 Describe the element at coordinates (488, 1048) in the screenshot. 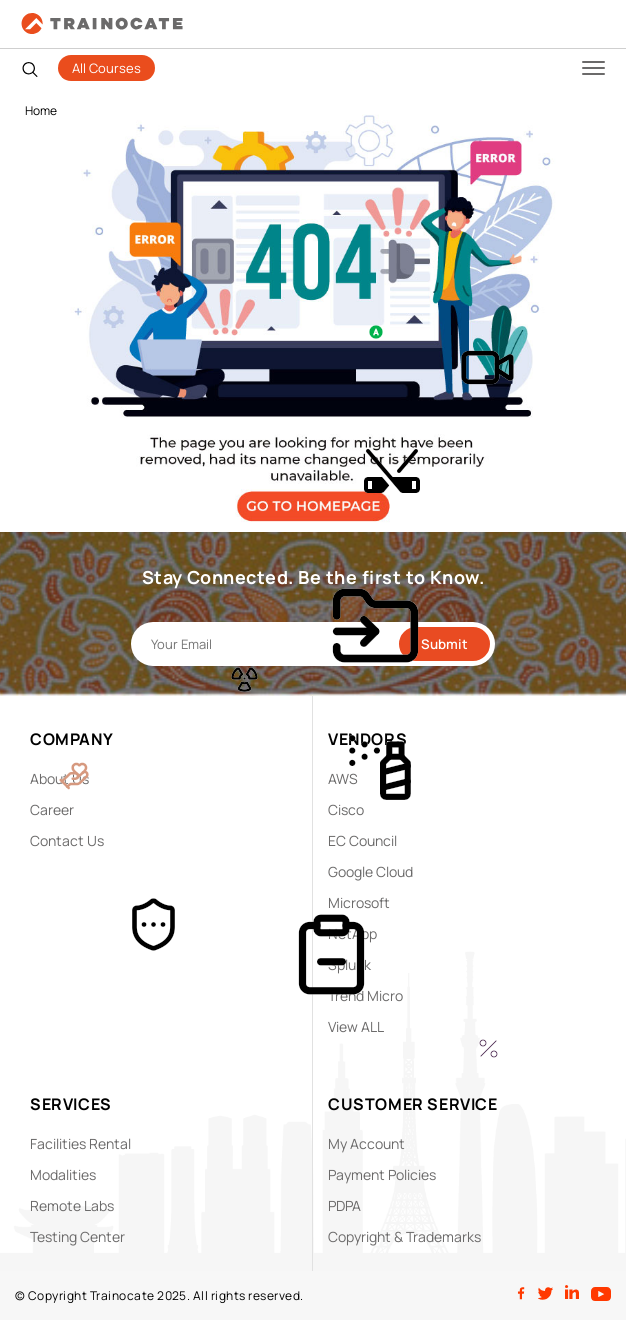

I see `view discount or promotional pricing` at that location.